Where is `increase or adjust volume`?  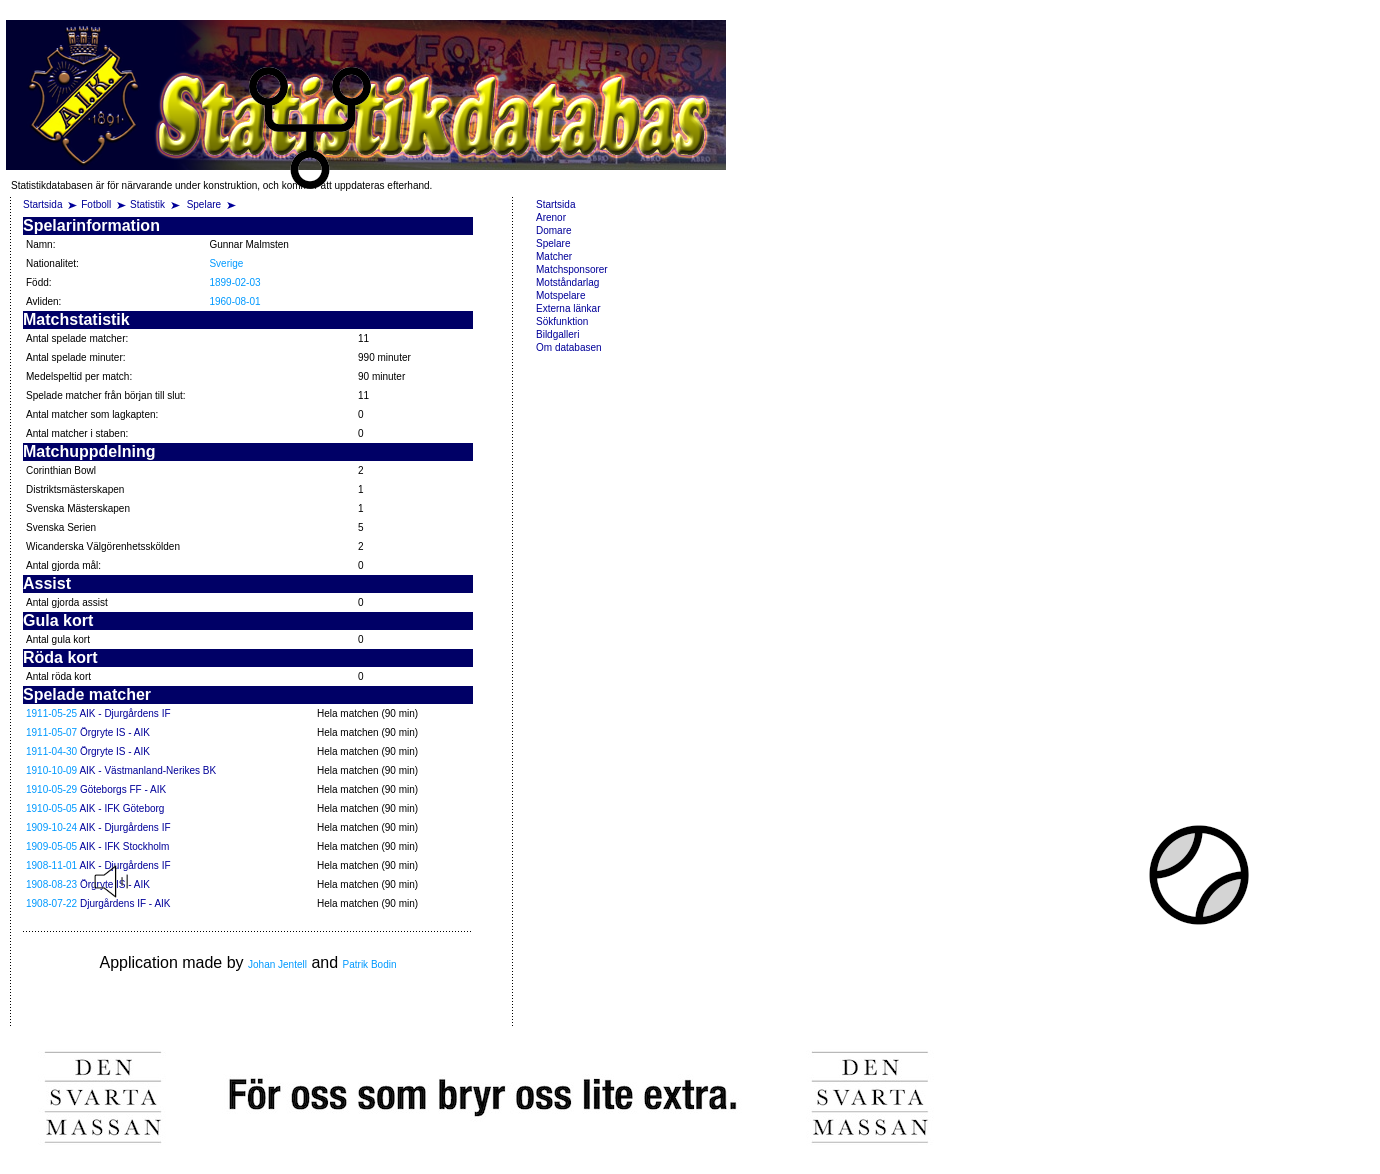
increase or adjust volume is located at coordinates (110, 881).